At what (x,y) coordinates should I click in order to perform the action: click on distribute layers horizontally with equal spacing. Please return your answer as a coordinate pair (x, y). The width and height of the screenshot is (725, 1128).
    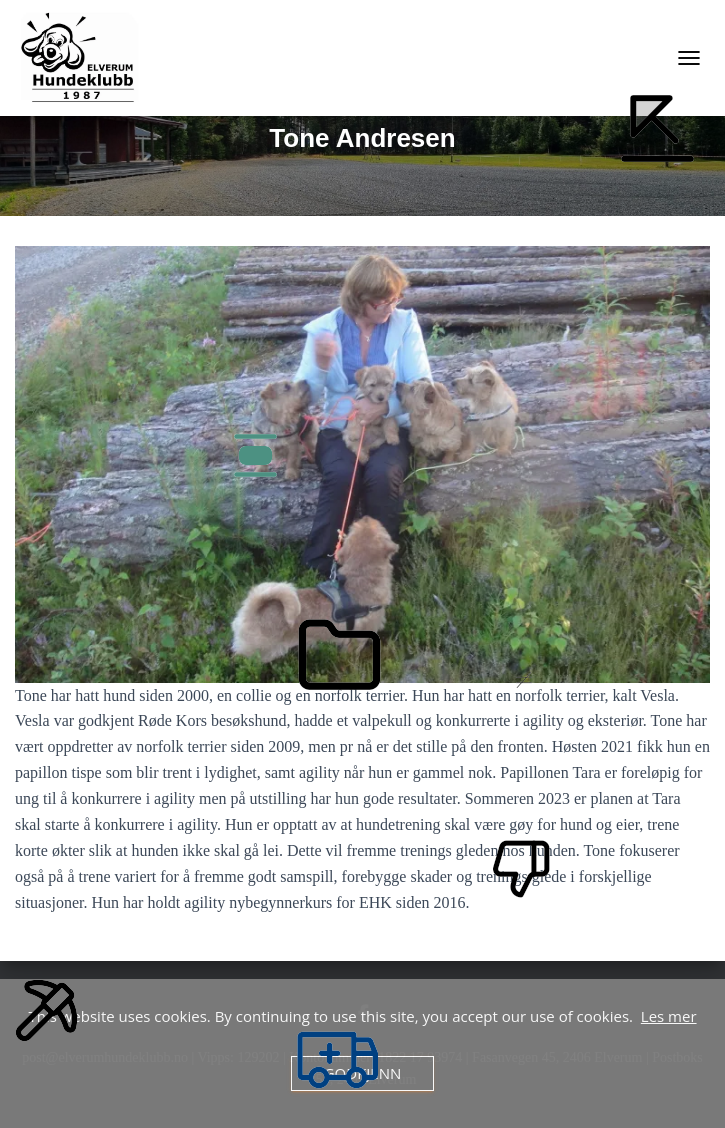
    Looking at the image, I should click on (255, 455).